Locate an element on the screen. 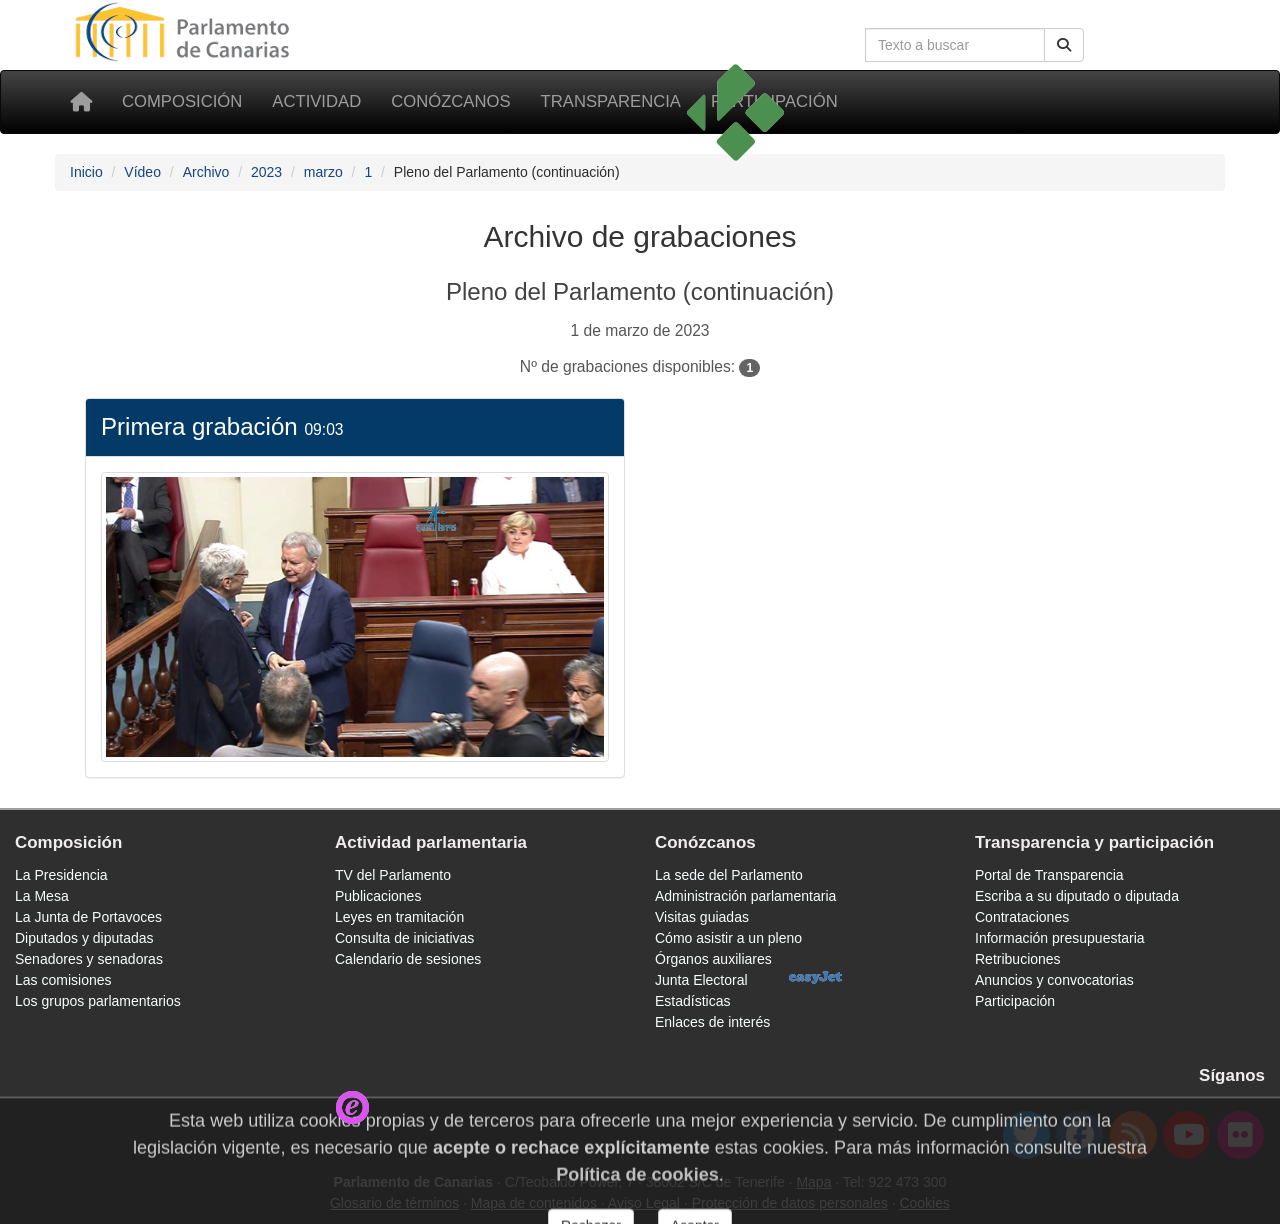 The height and width of the screenshot is (1224, 1280). link to ISRO (Indian Space Research Organisation) website is located at coordinates (436, 521).